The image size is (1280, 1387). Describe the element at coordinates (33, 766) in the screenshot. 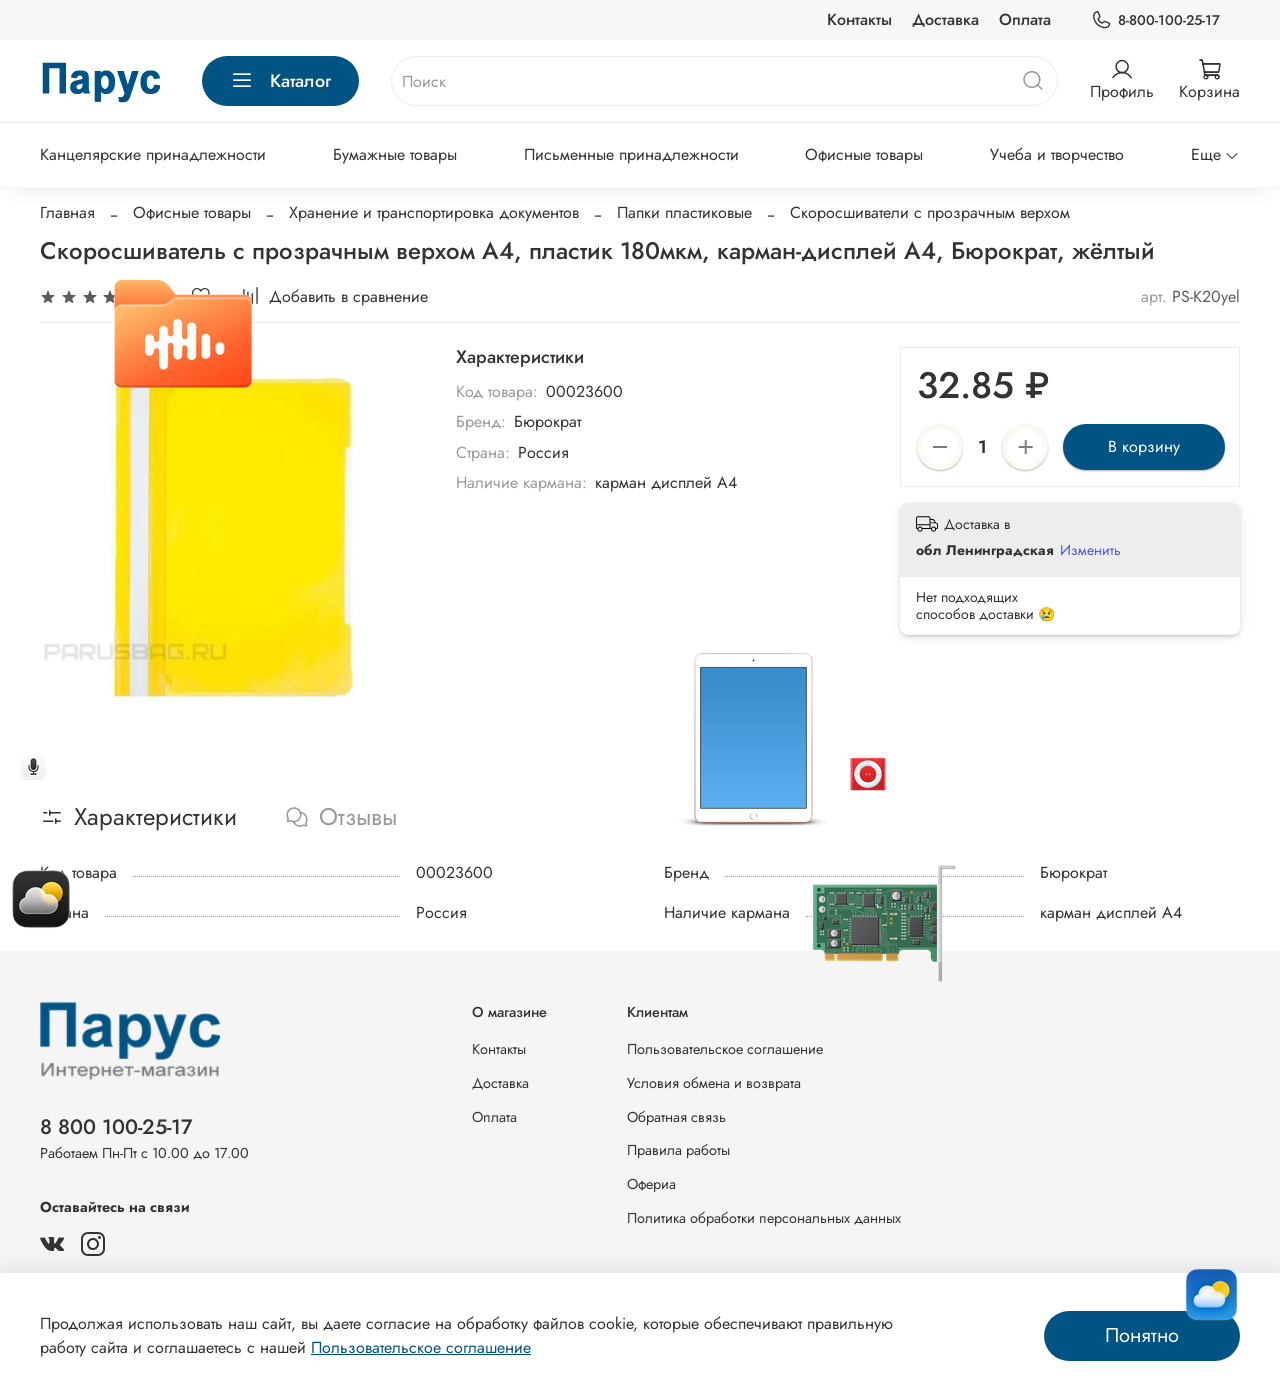

I see `access microphone settings` at that location.